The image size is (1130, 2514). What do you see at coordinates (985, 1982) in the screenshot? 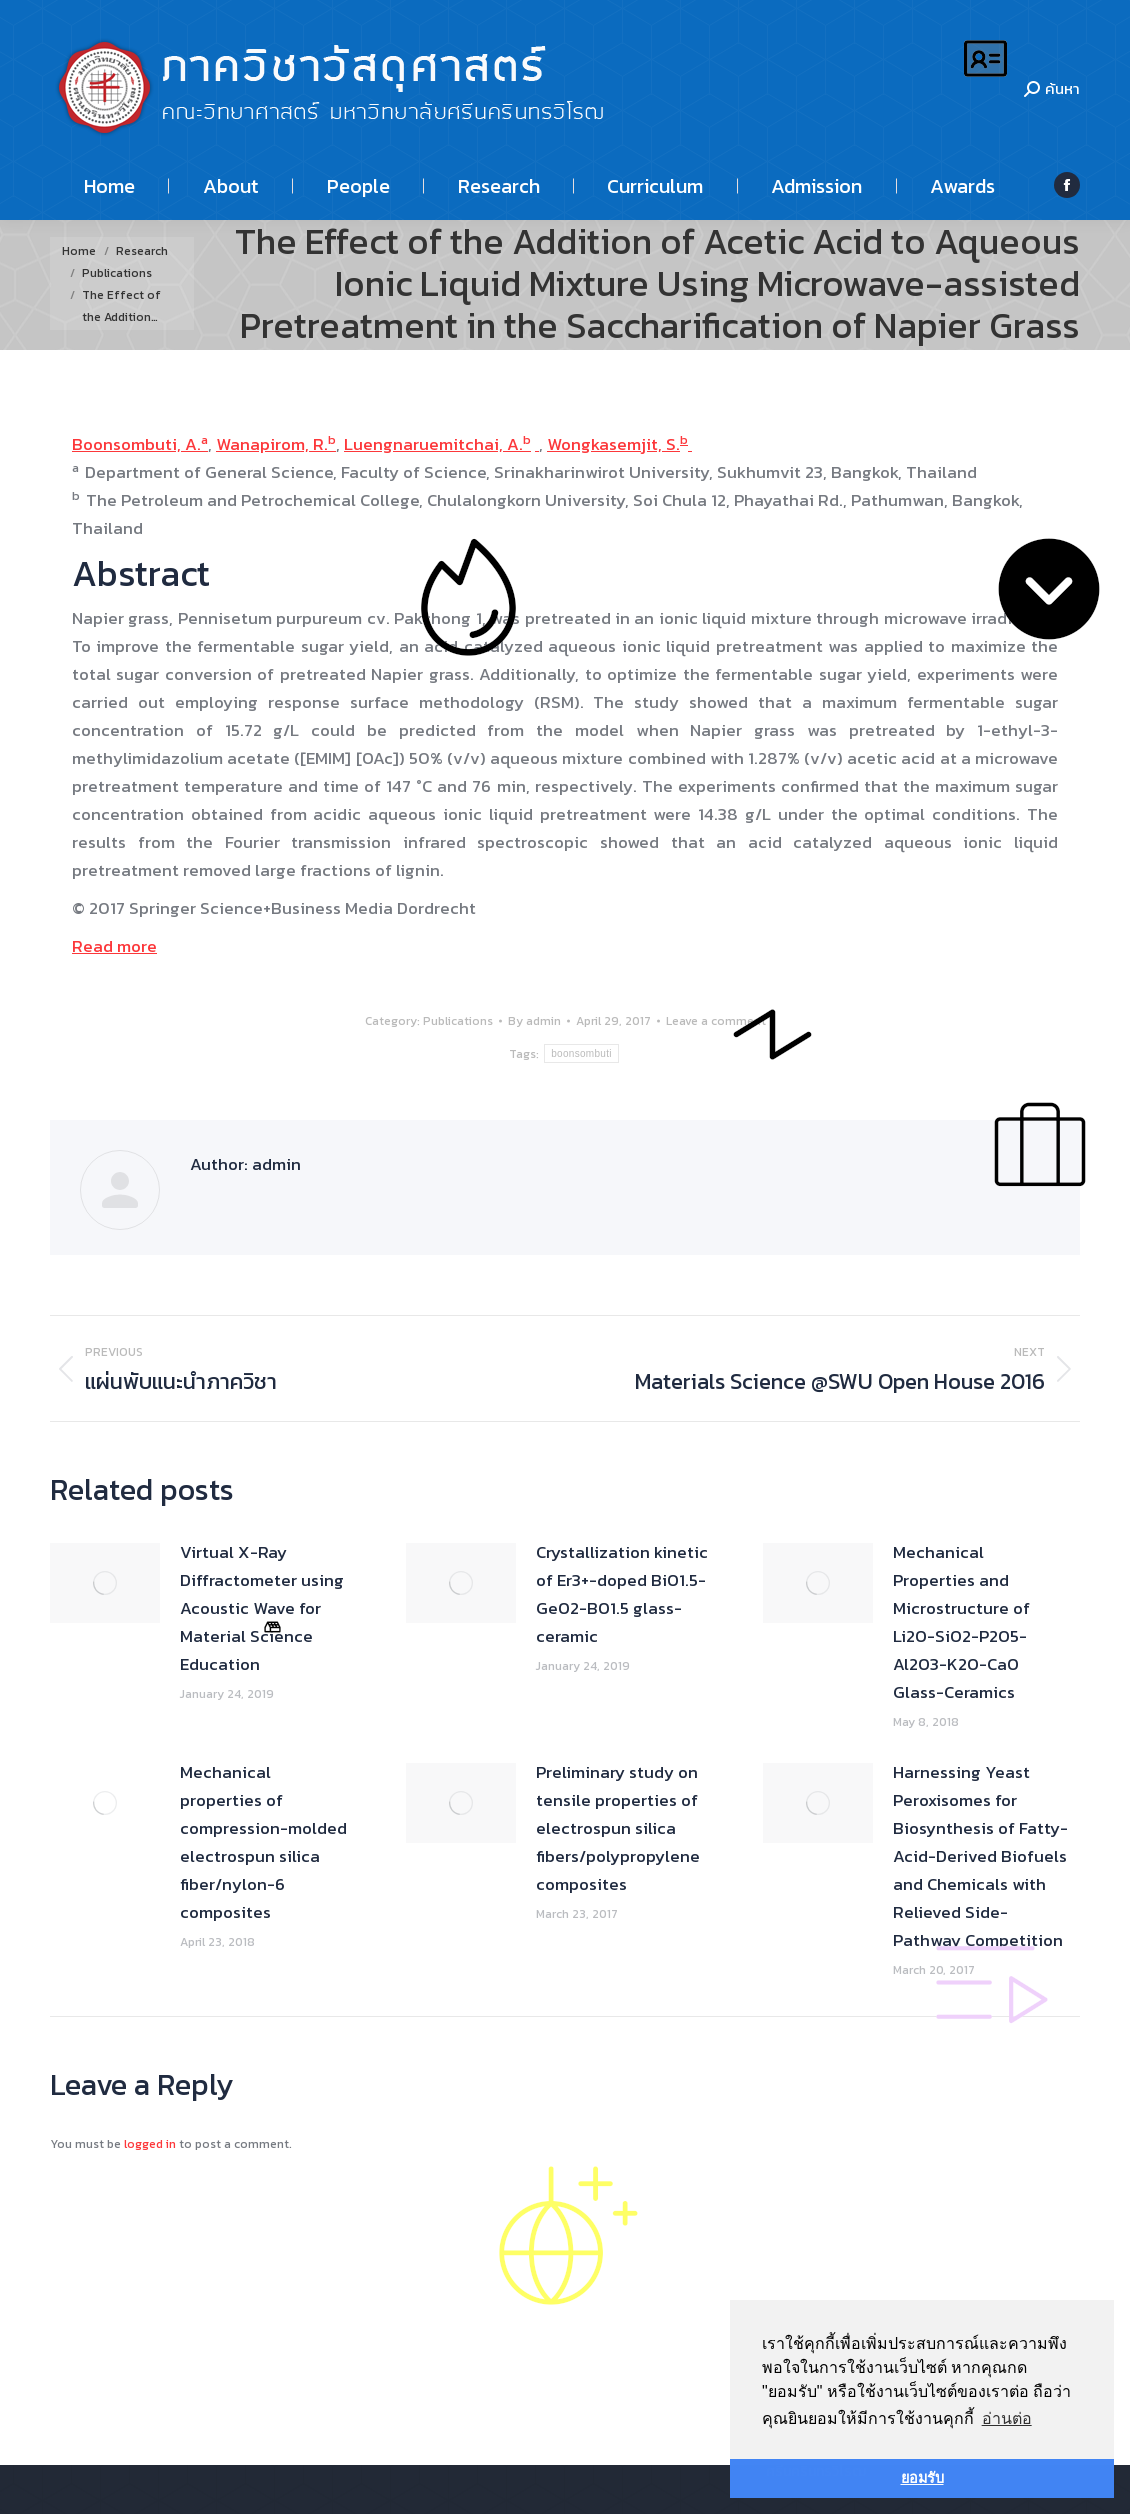
I see `view playback queue` at bounding box center [985, 1982].